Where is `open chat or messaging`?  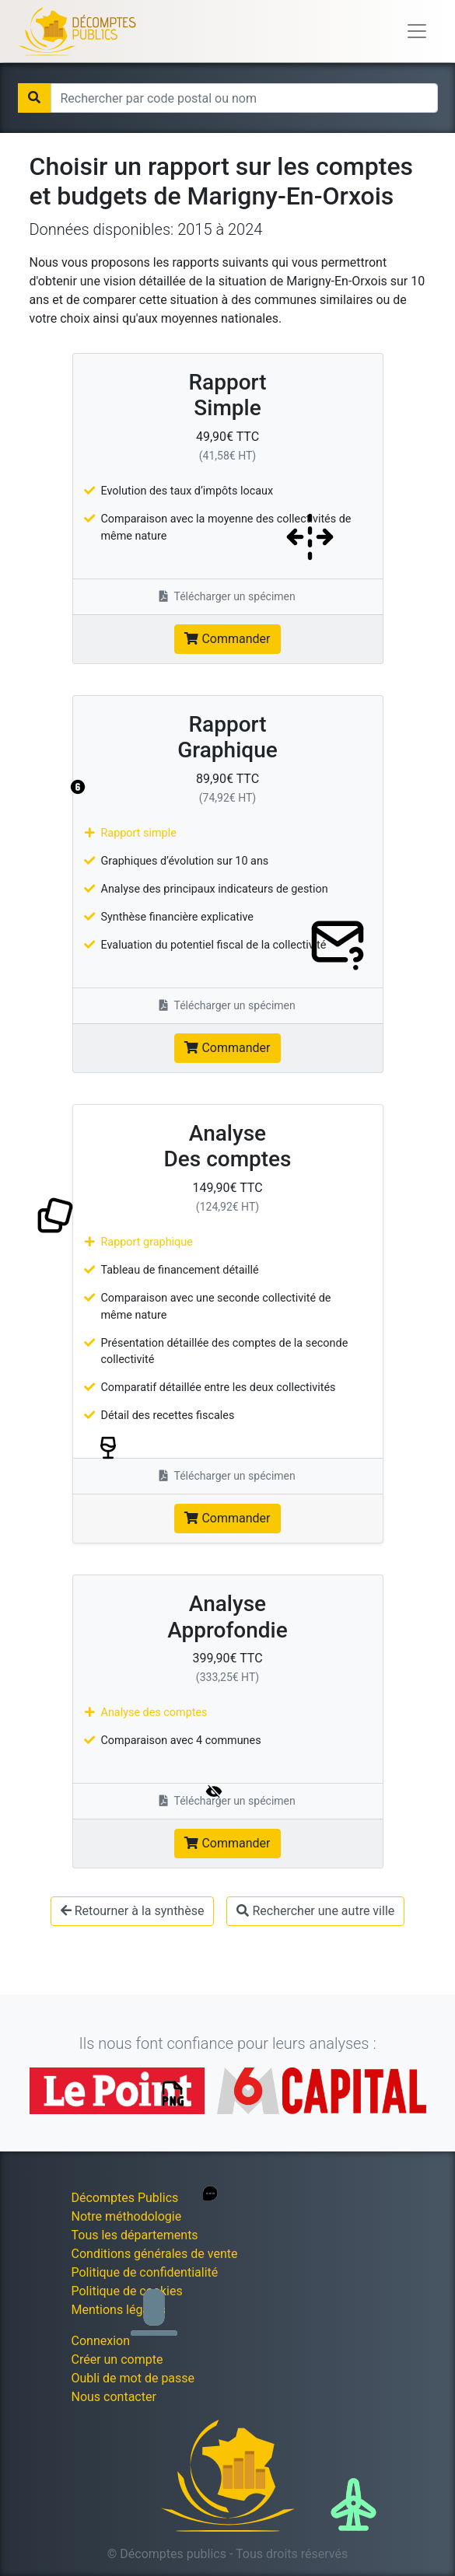 open chat or messaging is located at coordinates (210, 2193).